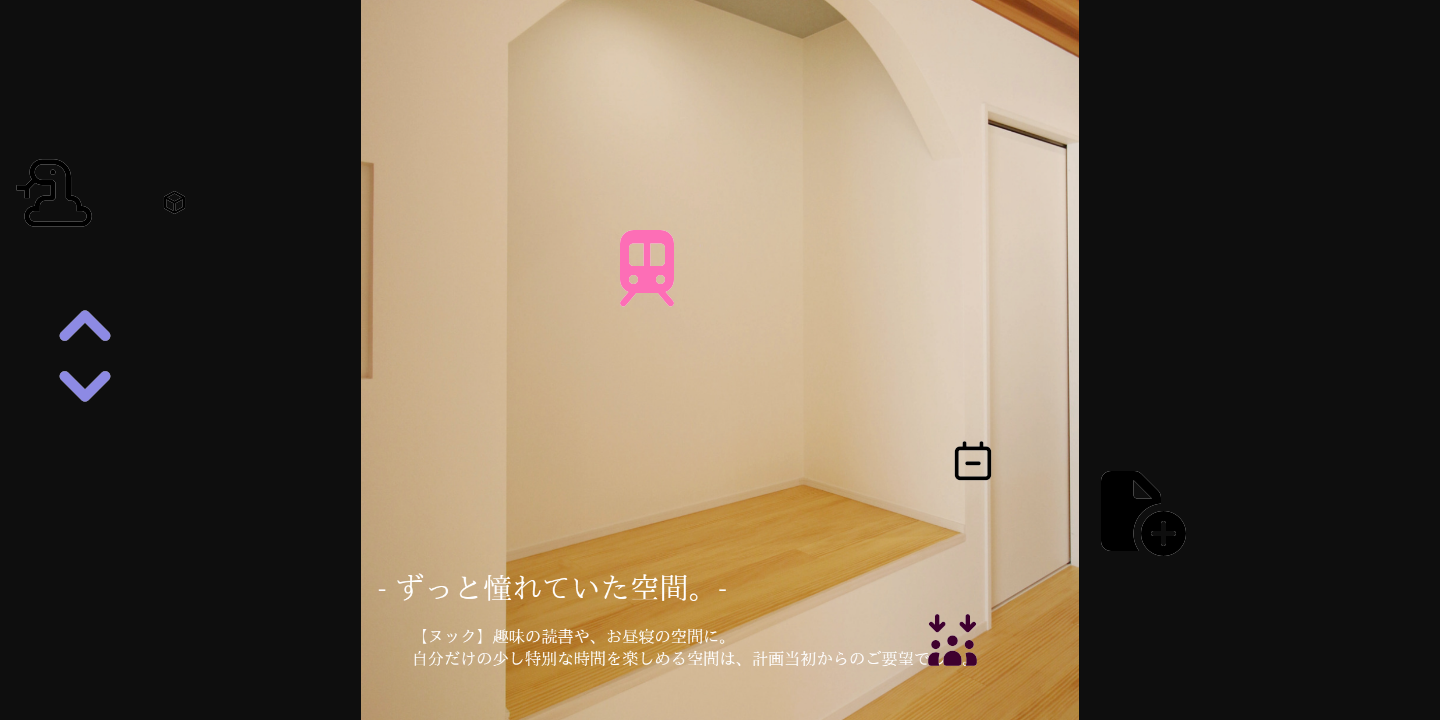 The height and width of the screenshot is (720, 1440). I want to click on distribute tasks or assignments to team members, so click(952, 641).